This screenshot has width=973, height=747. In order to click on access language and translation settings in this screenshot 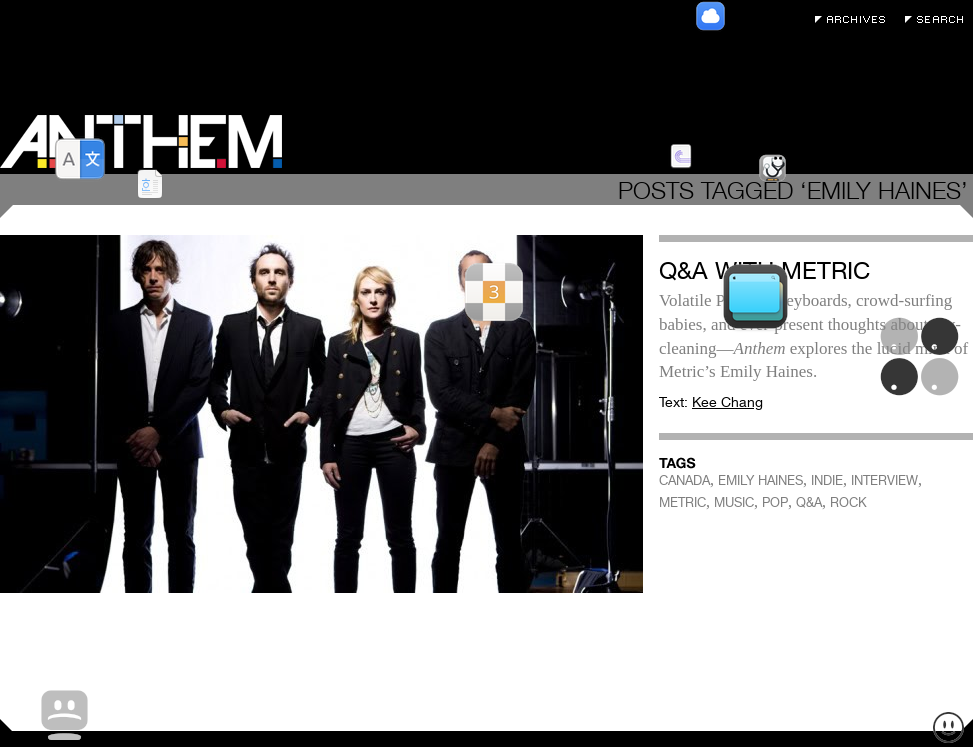, I will do `click(80, 159)`.